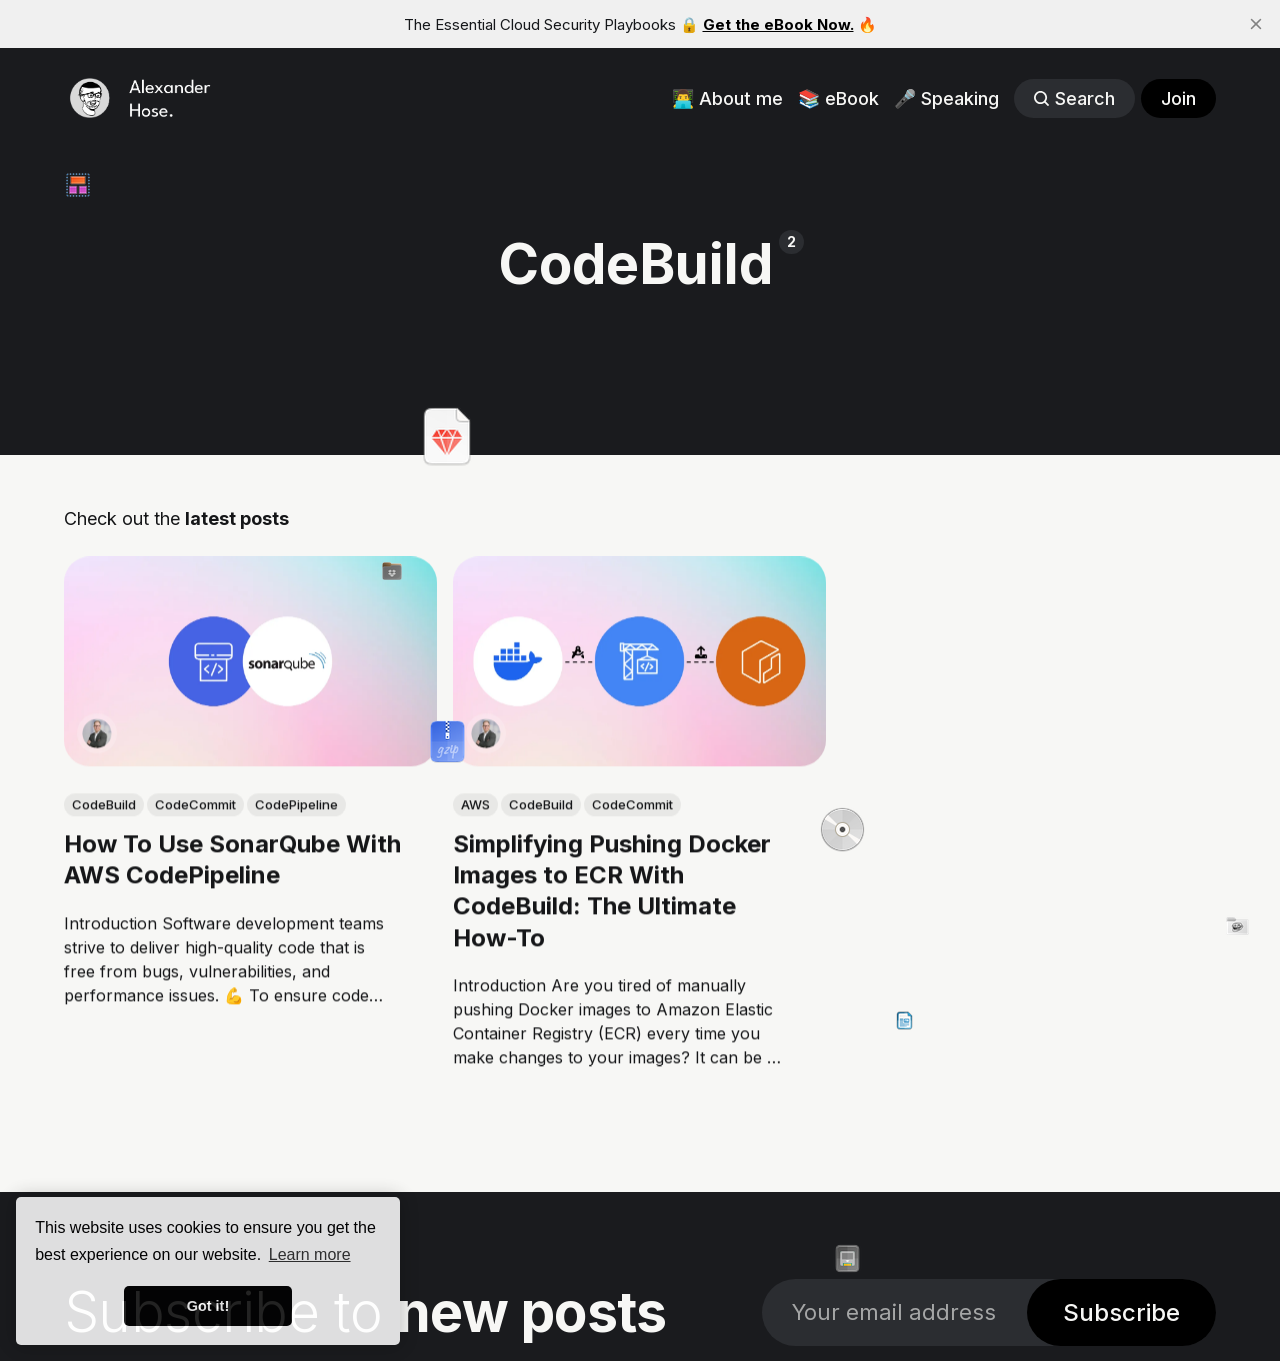 Image resolution: width=1280 pixels, height=1361 pixels. I want to click on open your meme collection folder, so click(1237, 926).